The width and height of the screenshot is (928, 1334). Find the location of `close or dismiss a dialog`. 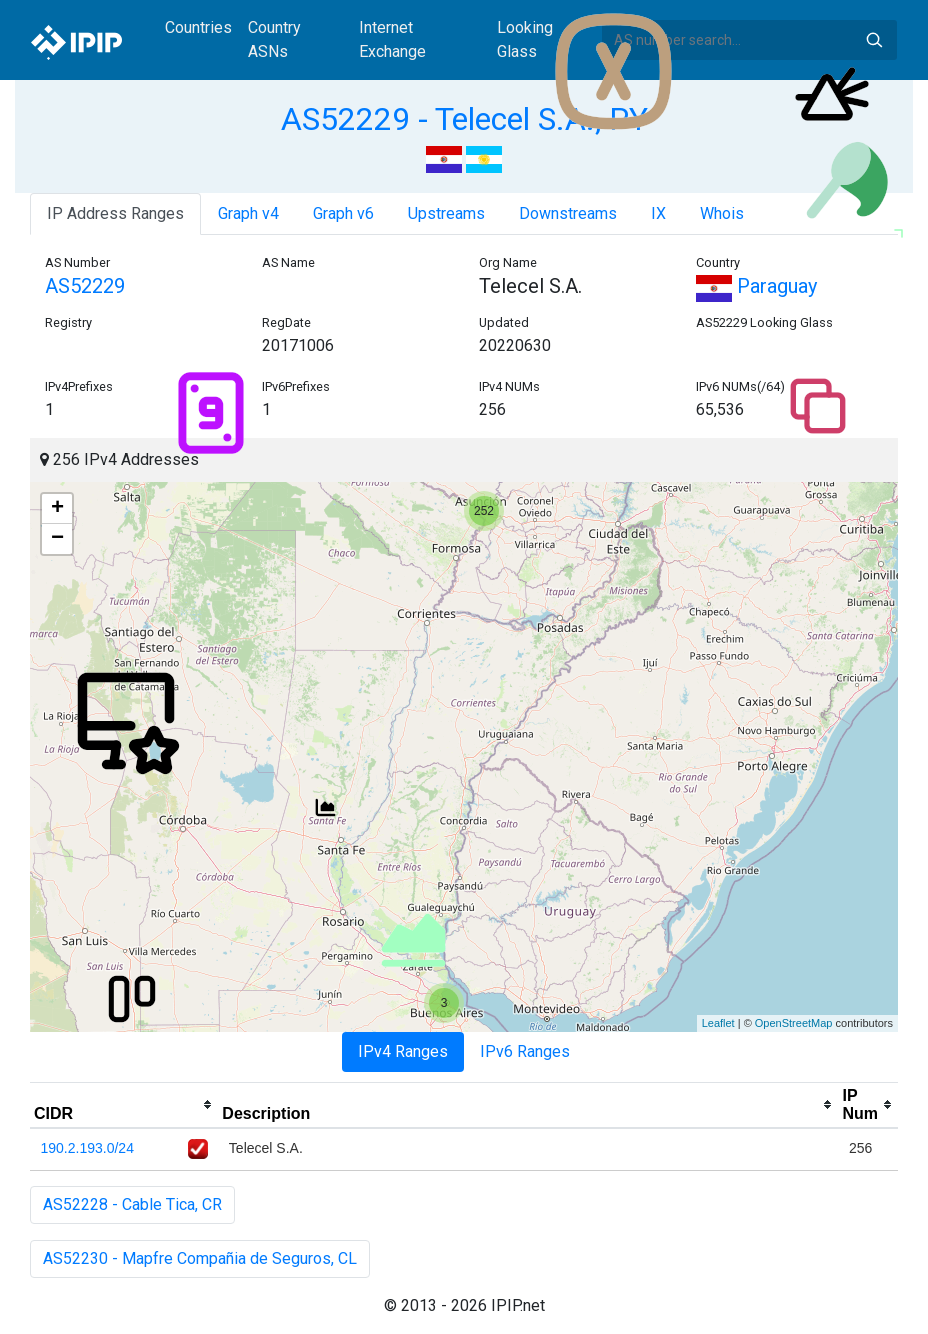

close or dismiss a dialog is located at coordinates (613, 71).